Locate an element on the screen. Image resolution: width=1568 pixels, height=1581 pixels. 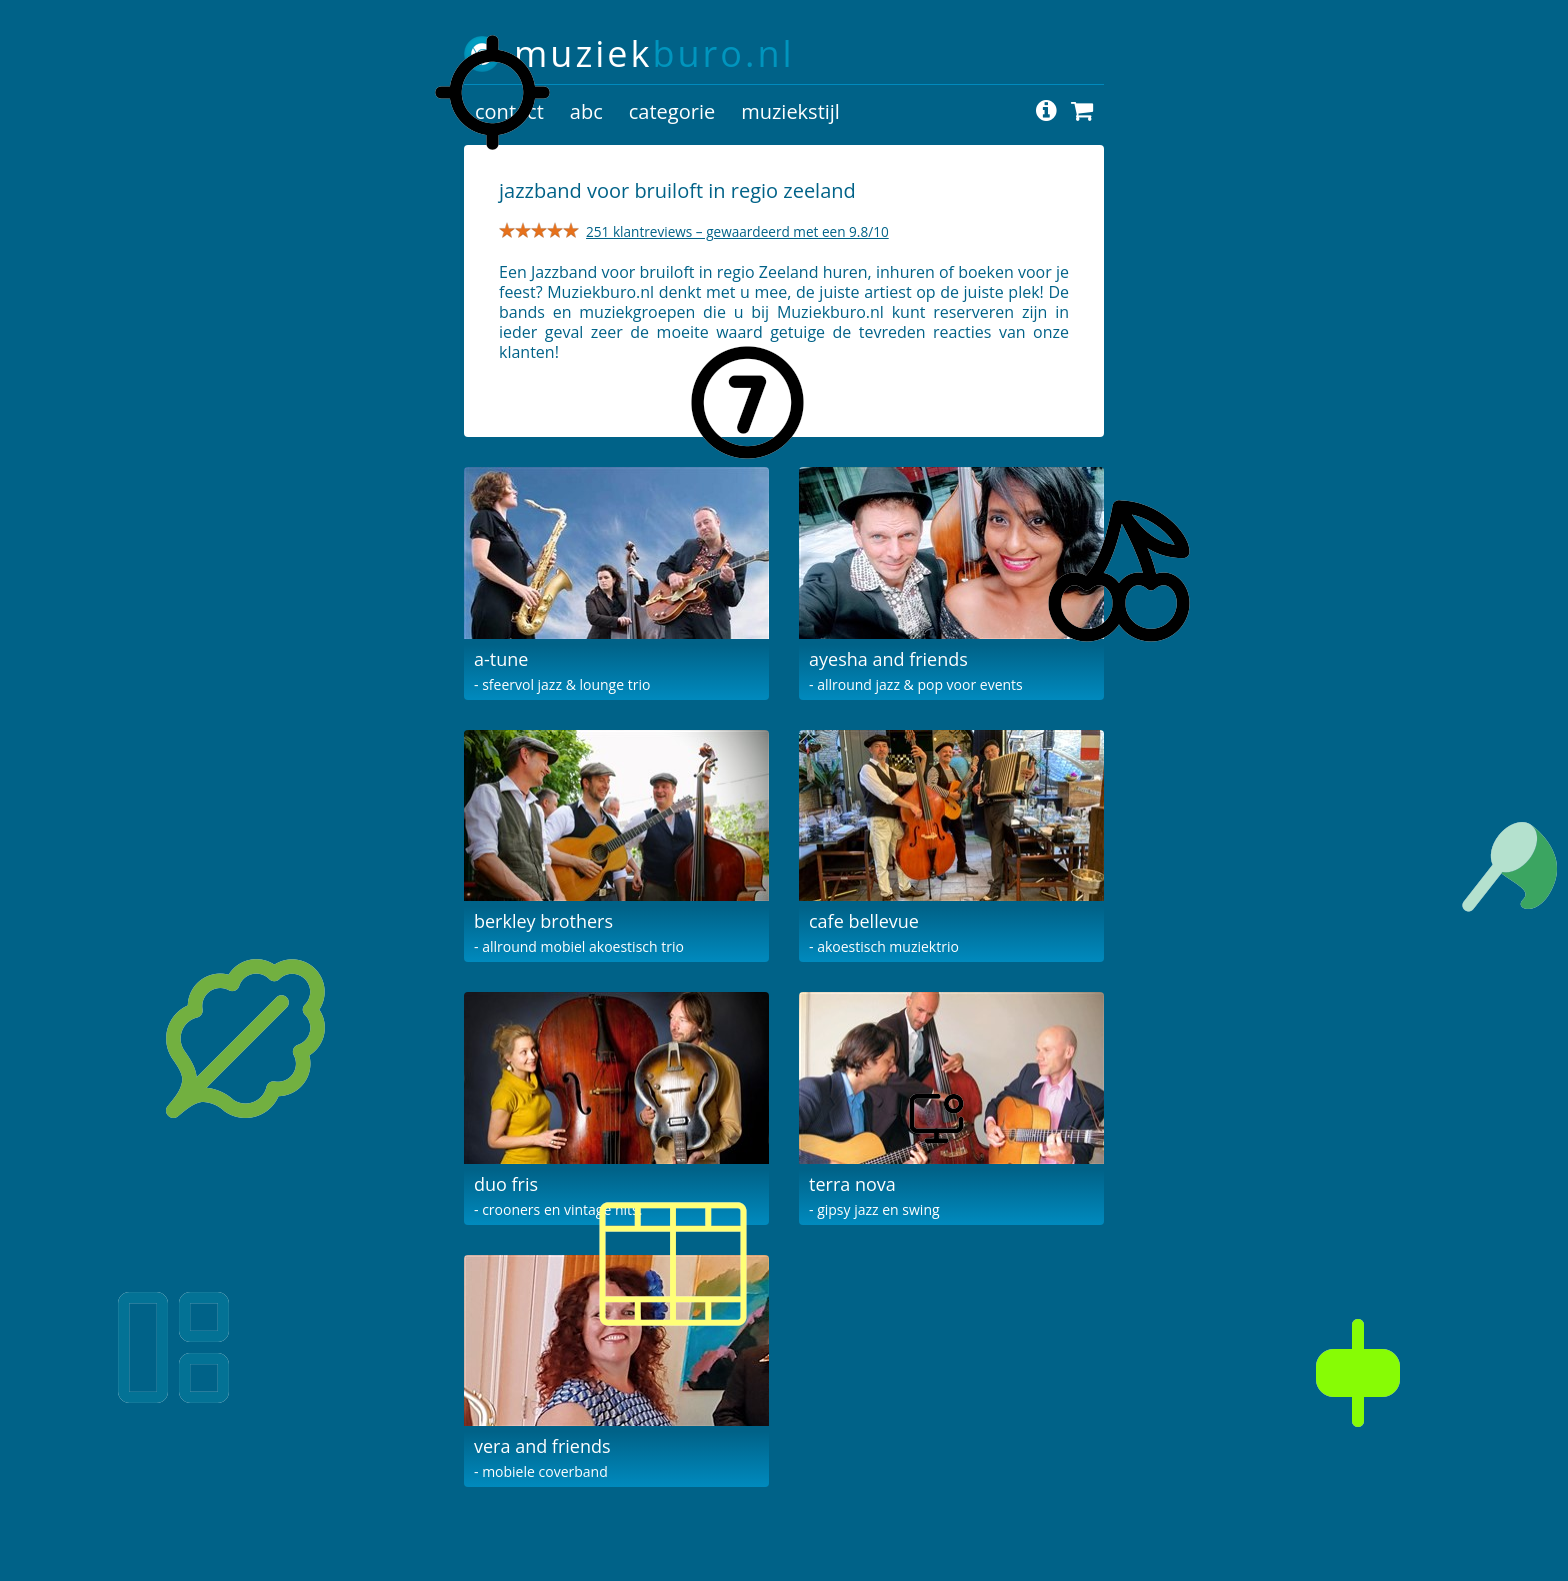
indicates active screen recording or broadcast is located at coordinates (936, 1118).